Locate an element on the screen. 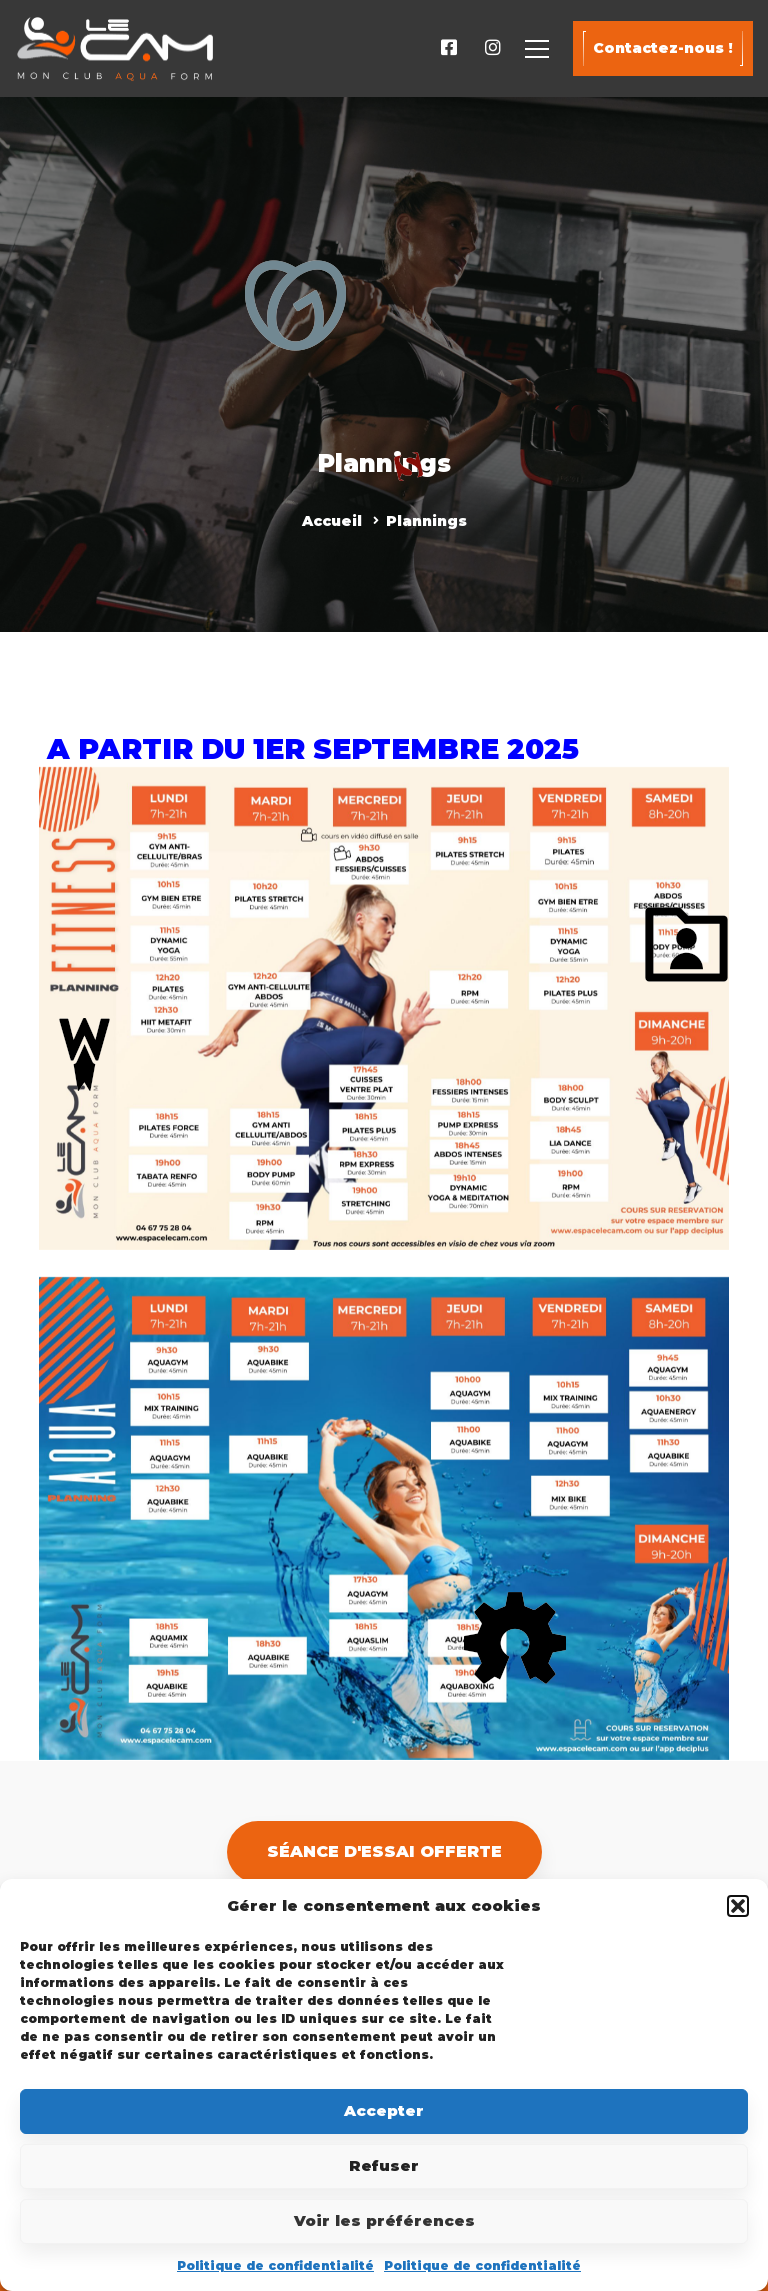 This screenshot has width=768, height=2291. visit GoDaddy website or services is located at coordinates (295, 305).